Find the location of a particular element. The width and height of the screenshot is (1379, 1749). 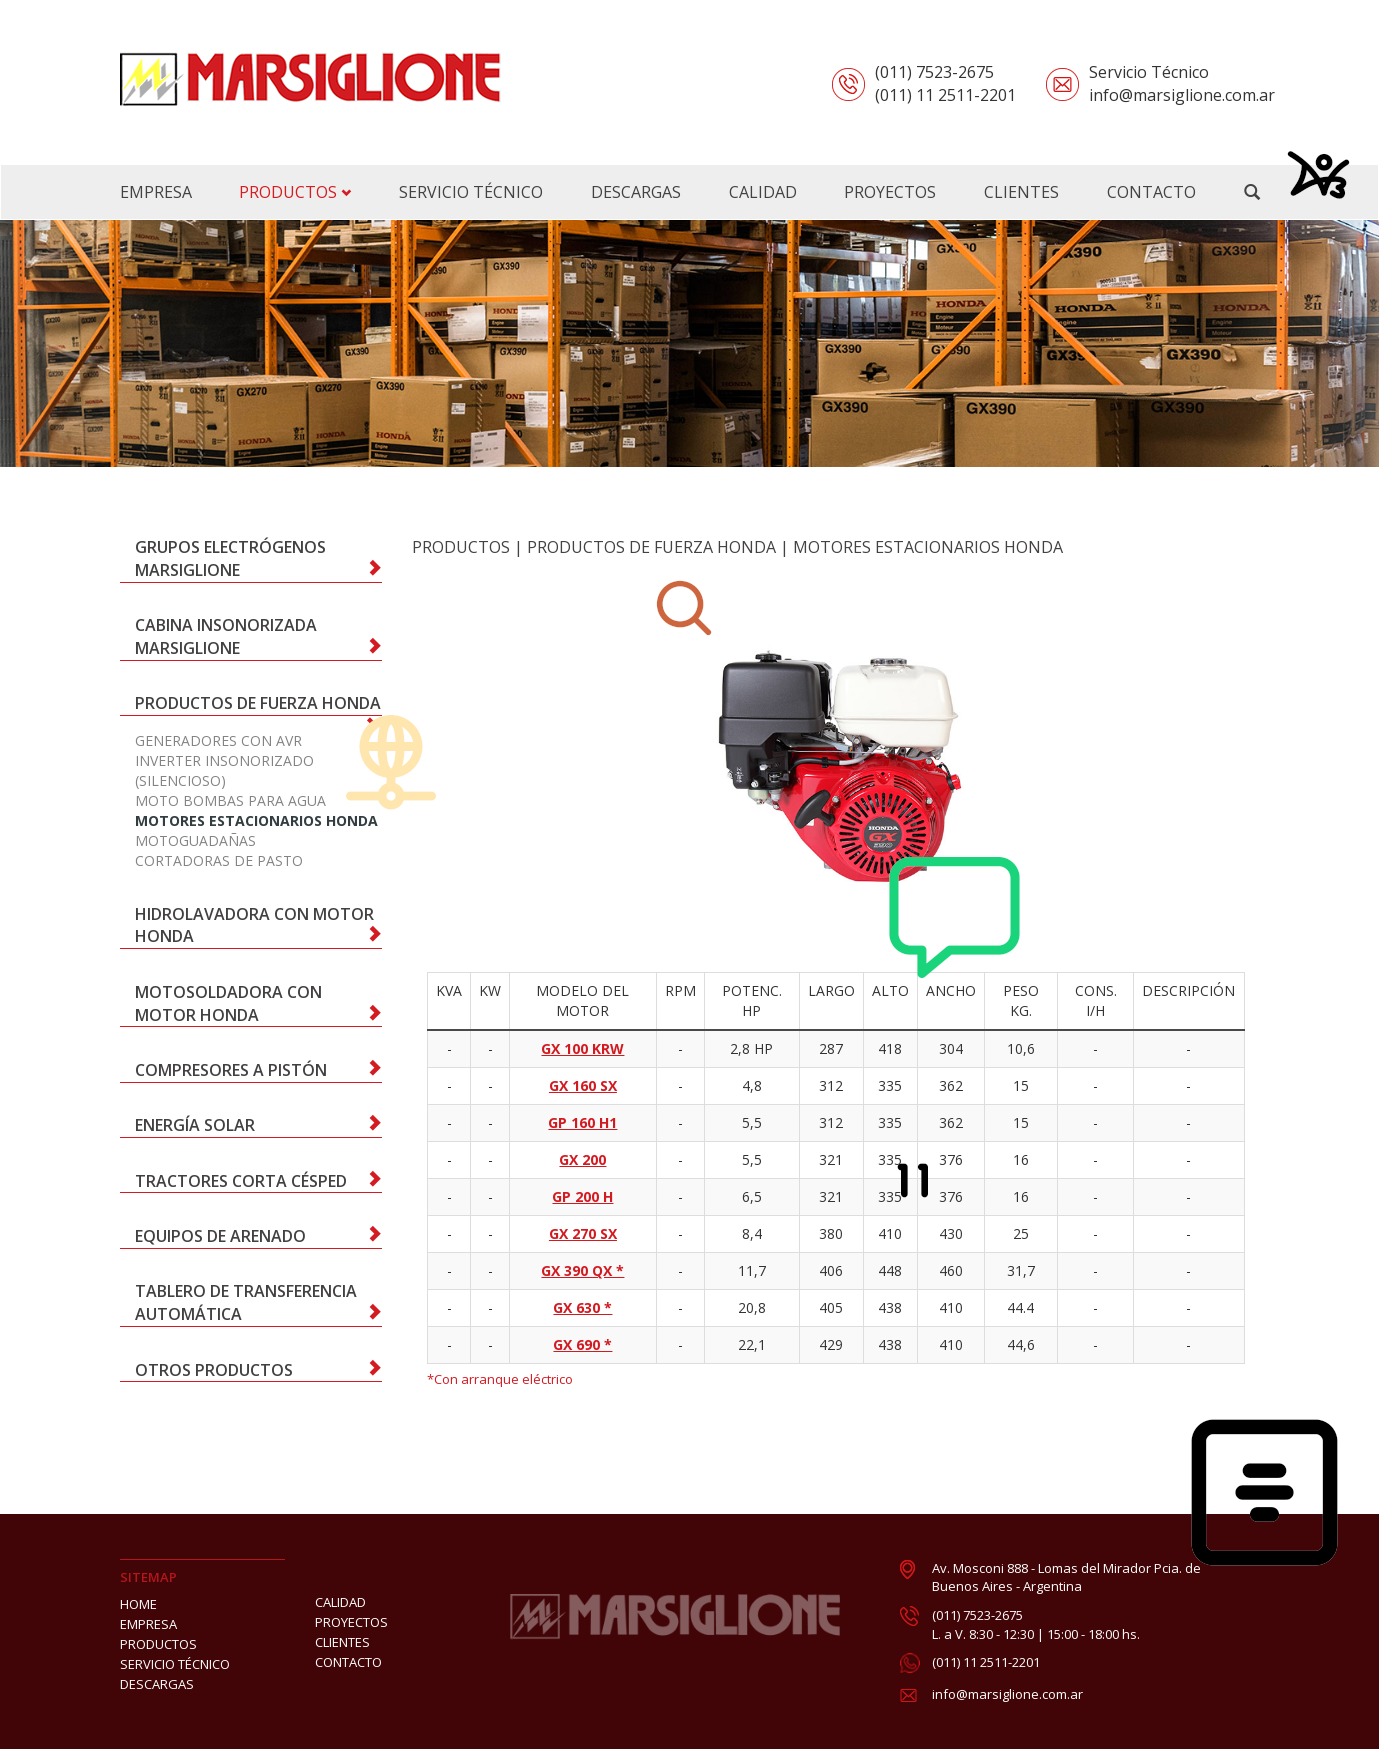

center align content horizontally and vertically is located at coordinates (1264, 1492).